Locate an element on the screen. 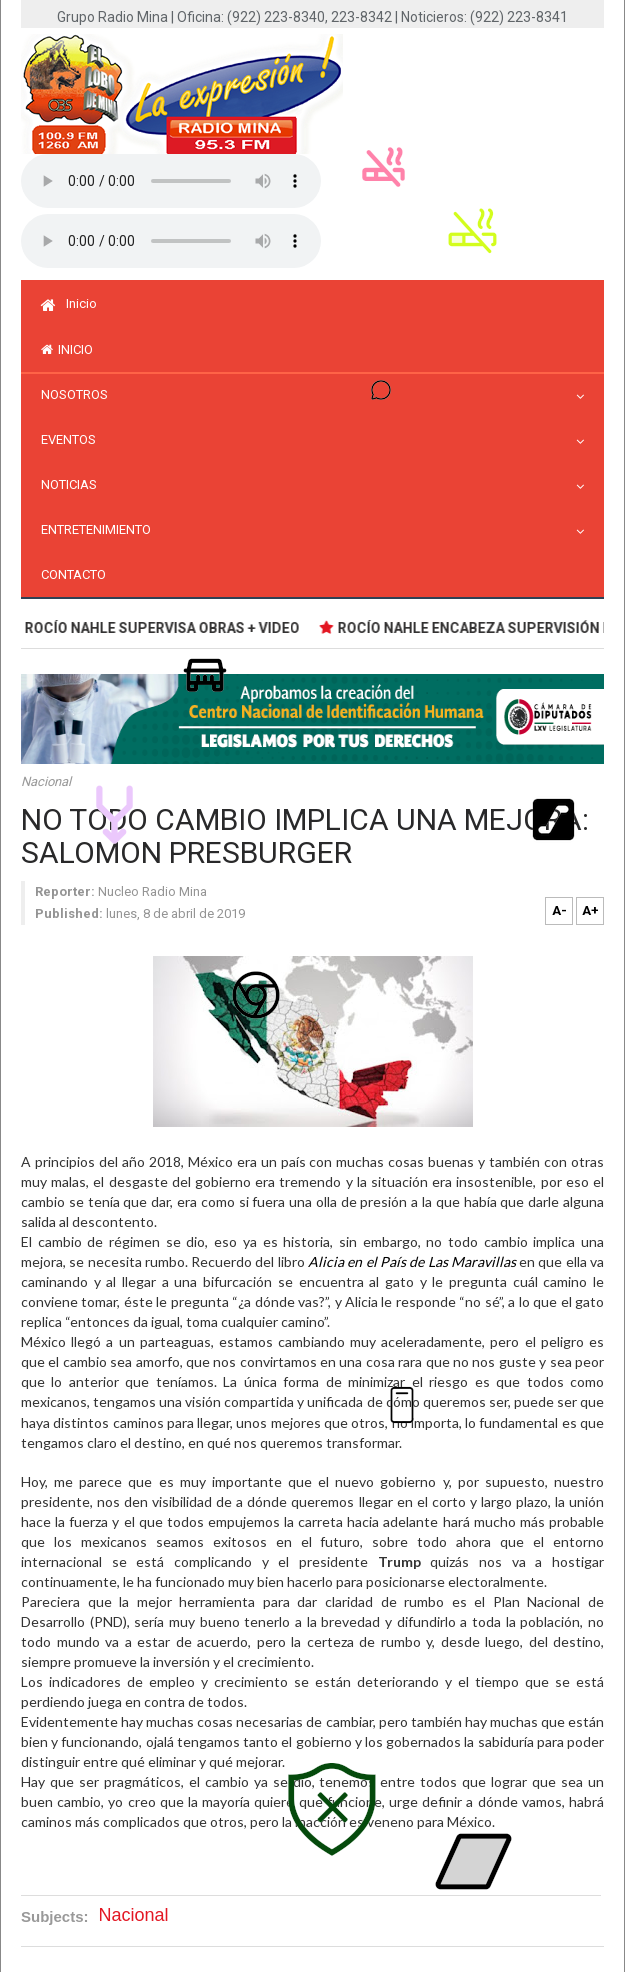 This screenshot has height=1972, width=625. select off-road vehicle type is located at coordinates (205, 676).